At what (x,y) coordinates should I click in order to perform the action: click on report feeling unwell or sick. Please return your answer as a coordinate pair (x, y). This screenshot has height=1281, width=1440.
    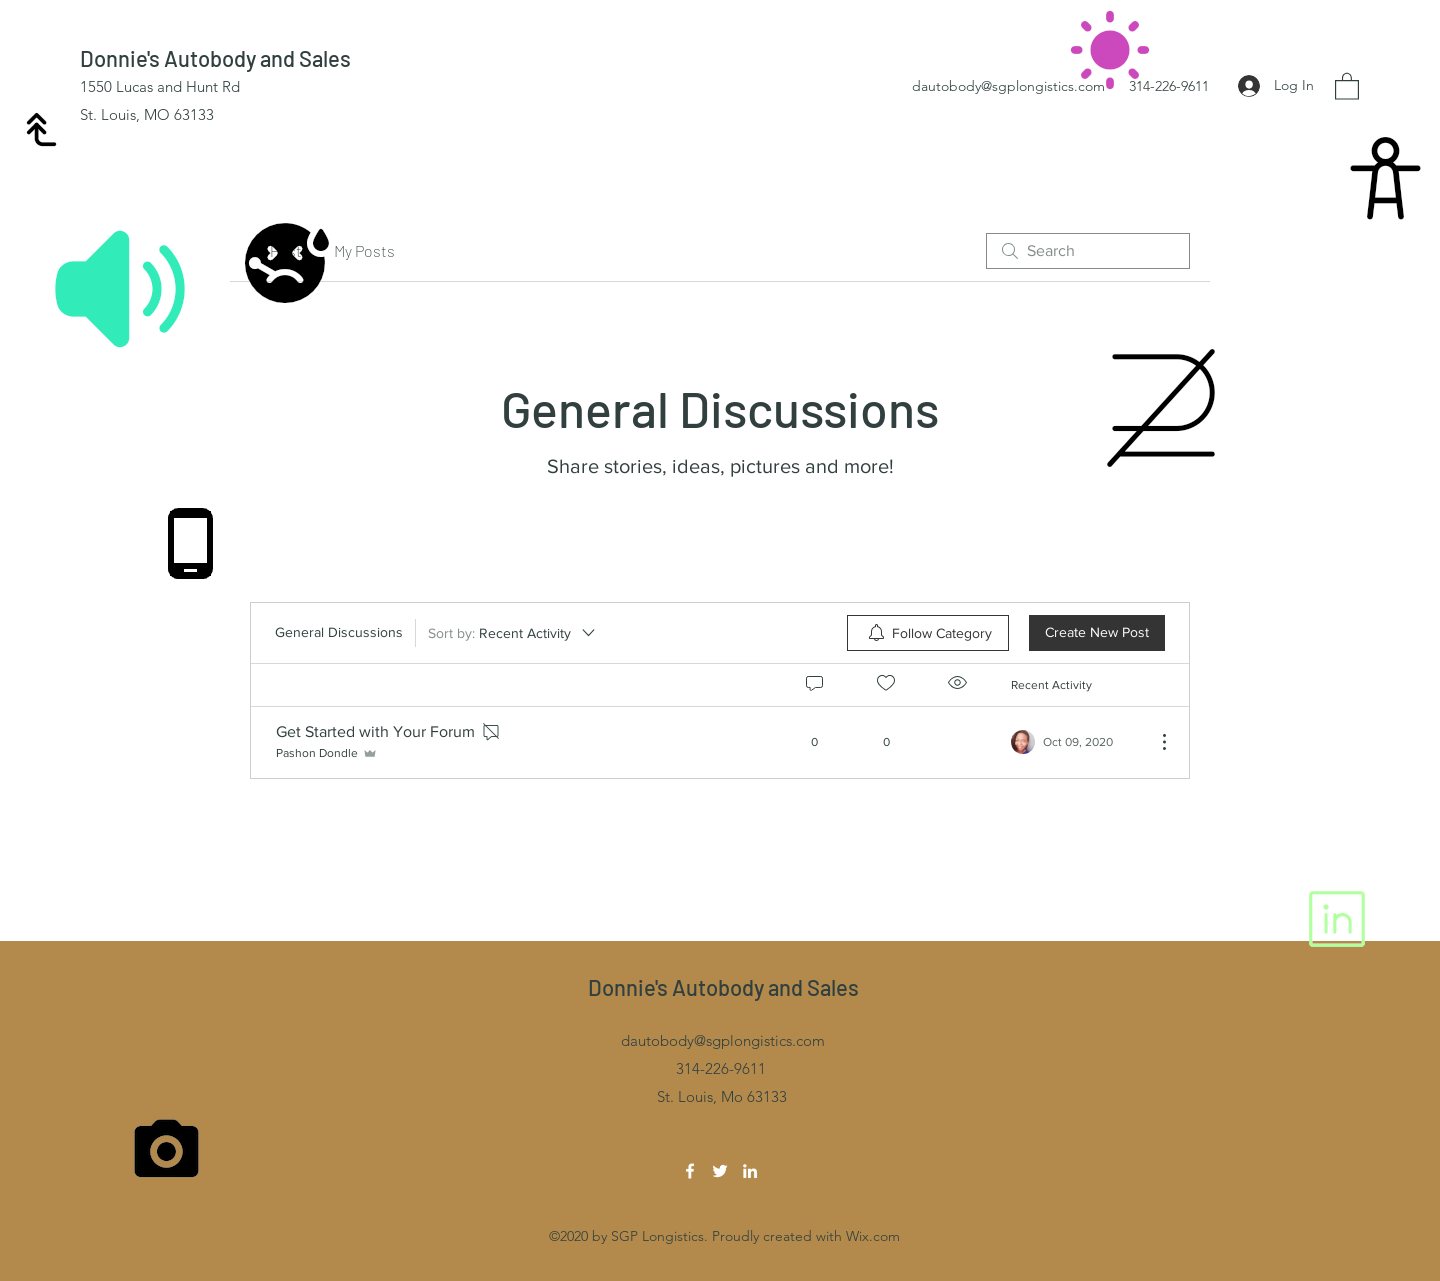
    Looking at the image, I should click on (285, 263).